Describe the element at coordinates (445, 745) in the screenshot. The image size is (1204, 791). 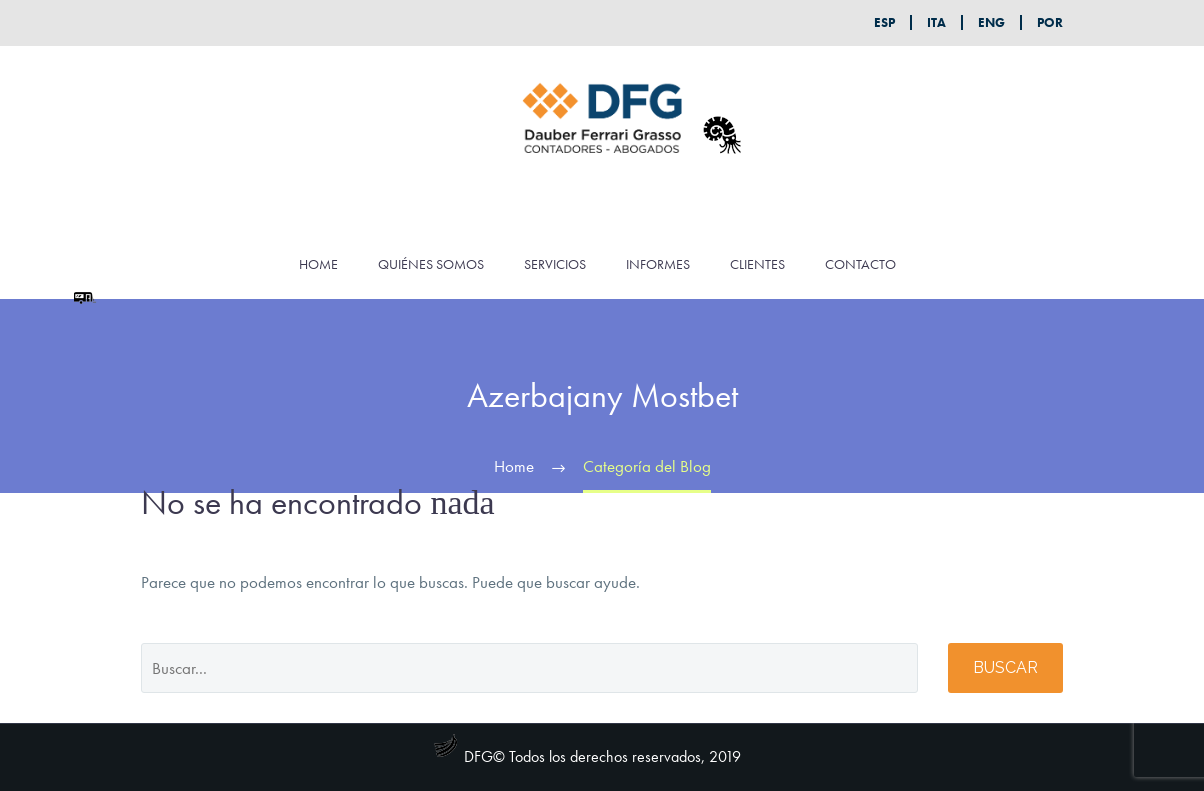
I see `banana item or fruit category in a game inventory` at that location.